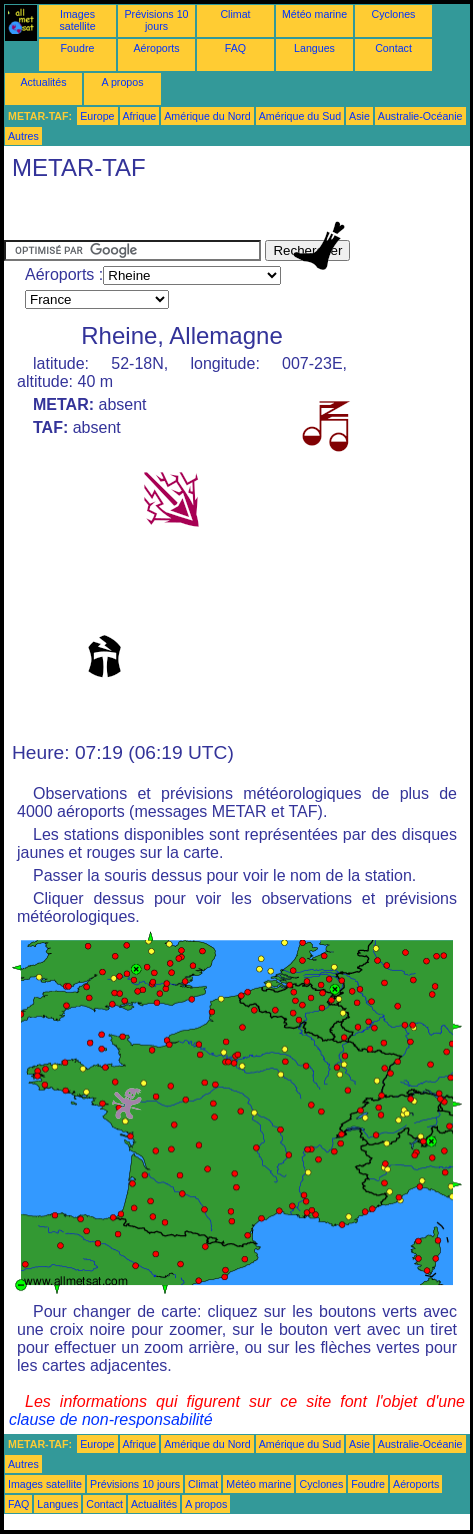  What do you see at coordinates (171, 499) in the screenshot?
I see `activate charged arrow ability` at bounding box center [171, 499].